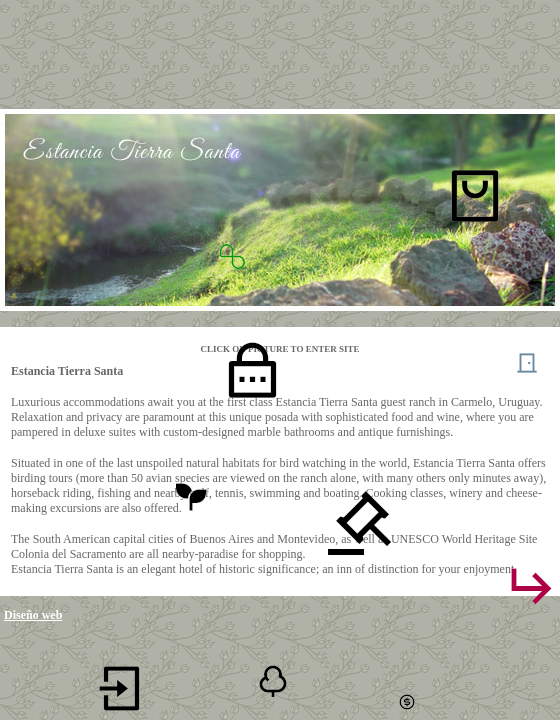  What do you see at coordinates (252, 371) in the screenshot?
I see `enter password to unlock` at bounding box center [252, 371].